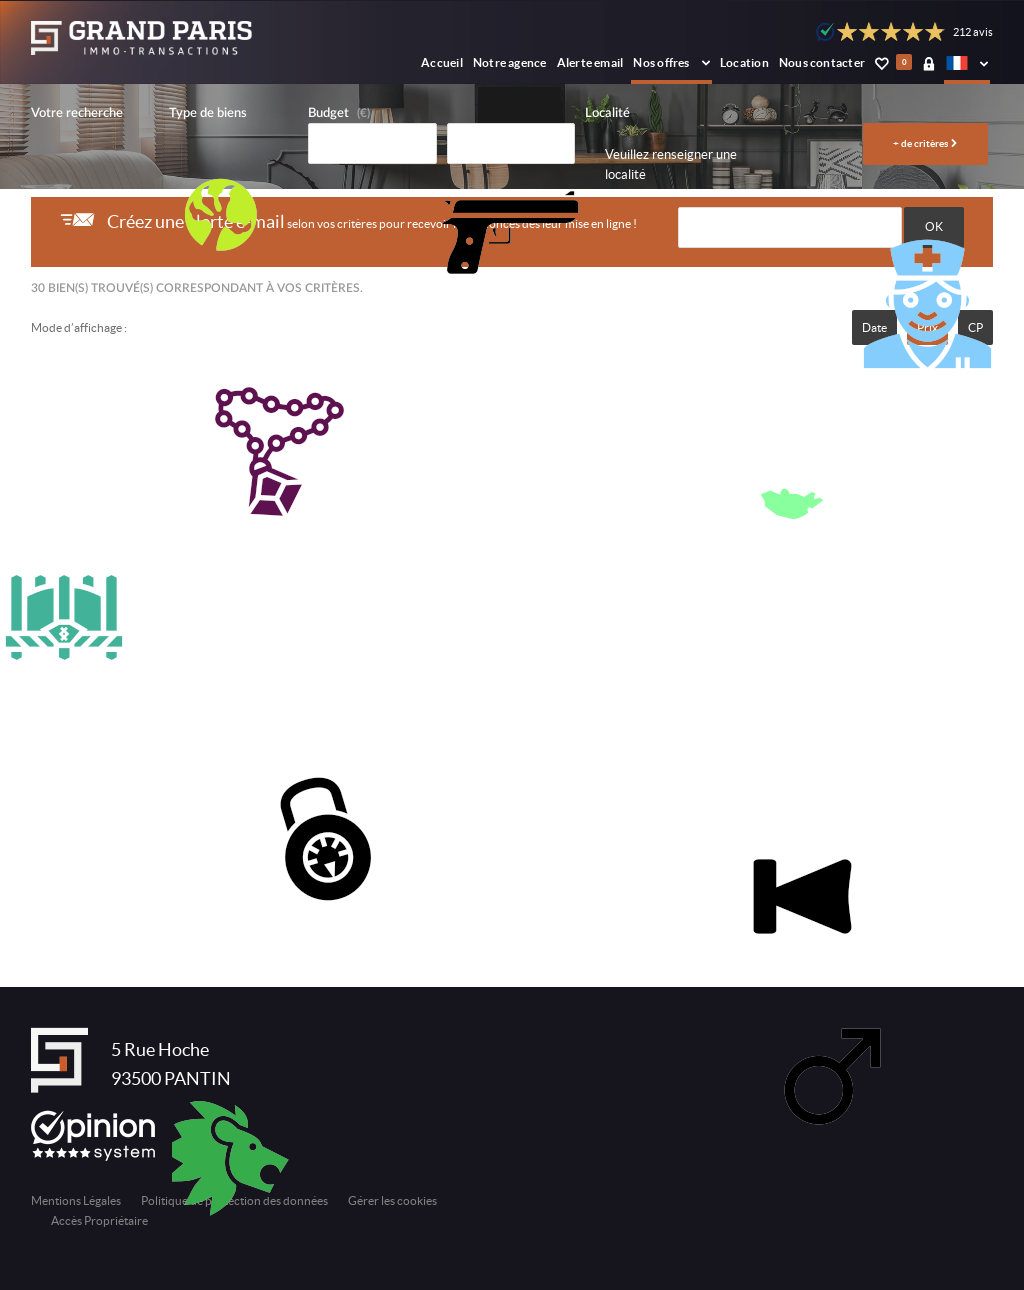 This screenshot has height=1290, width=1024. What do you see at coordinates (802, 896) in the screenshot?
I see `go to previous track or media` at bounding box center [802, 896].